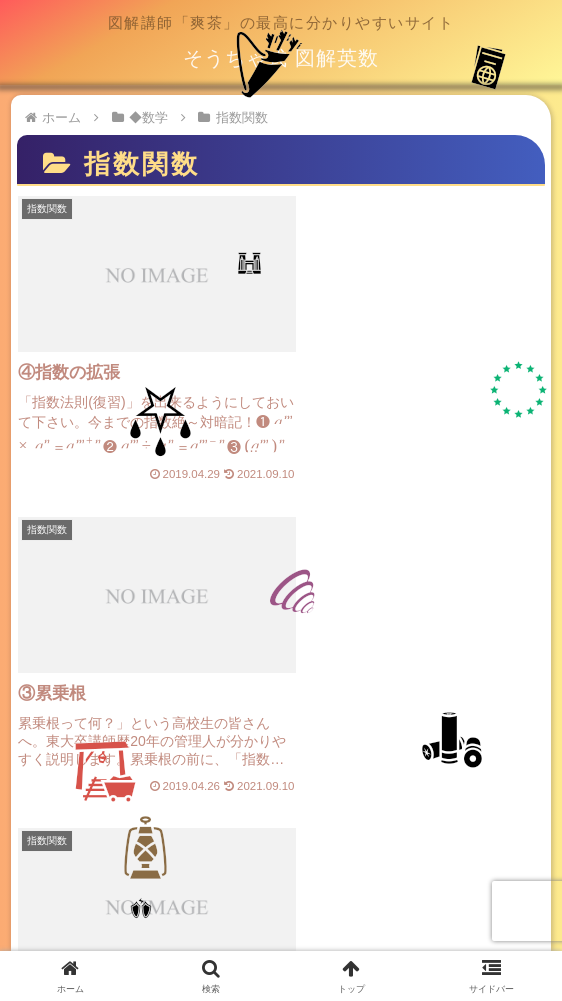 This screenshot has width=562, height=1001. What do you see at coordinates (141, 908) in the screenshot?
I see `indicates a conflict or clash between protected elements` at bounding box center [141, 908].